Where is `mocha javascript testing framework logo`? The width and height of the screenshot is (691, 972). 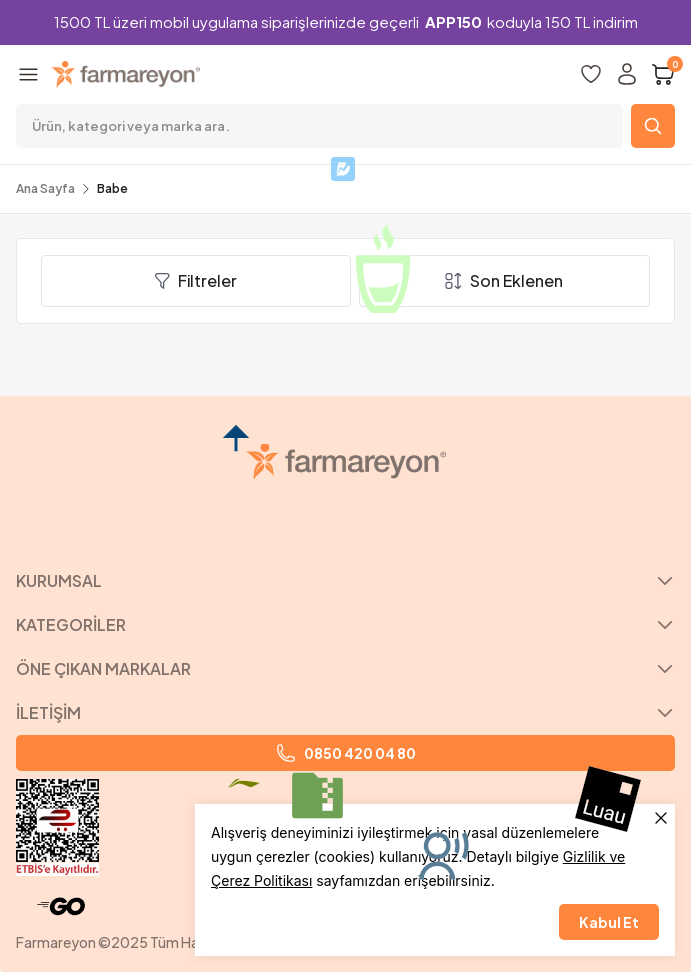 mocha javascript testing framework logo is located at coordinates (383, 268).